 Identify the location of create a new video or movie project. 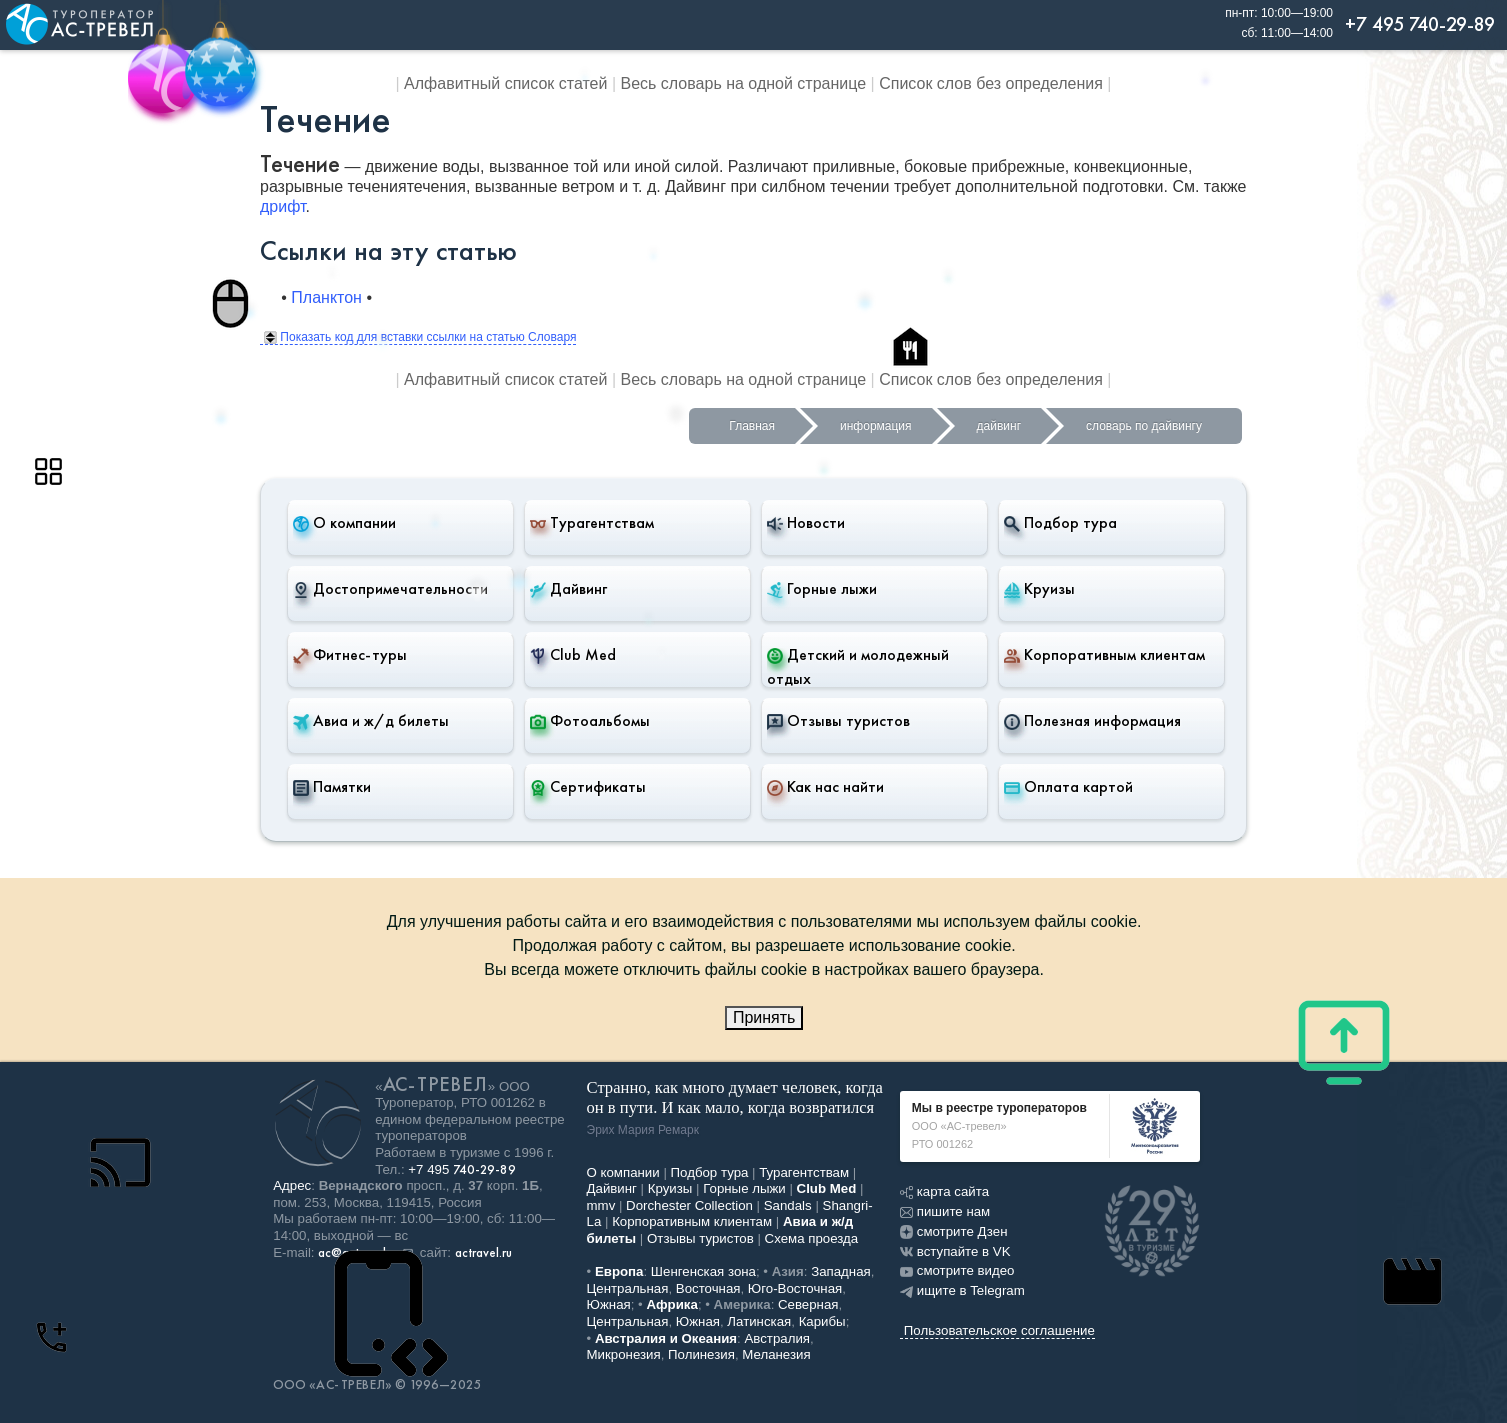
(1412, 1281).